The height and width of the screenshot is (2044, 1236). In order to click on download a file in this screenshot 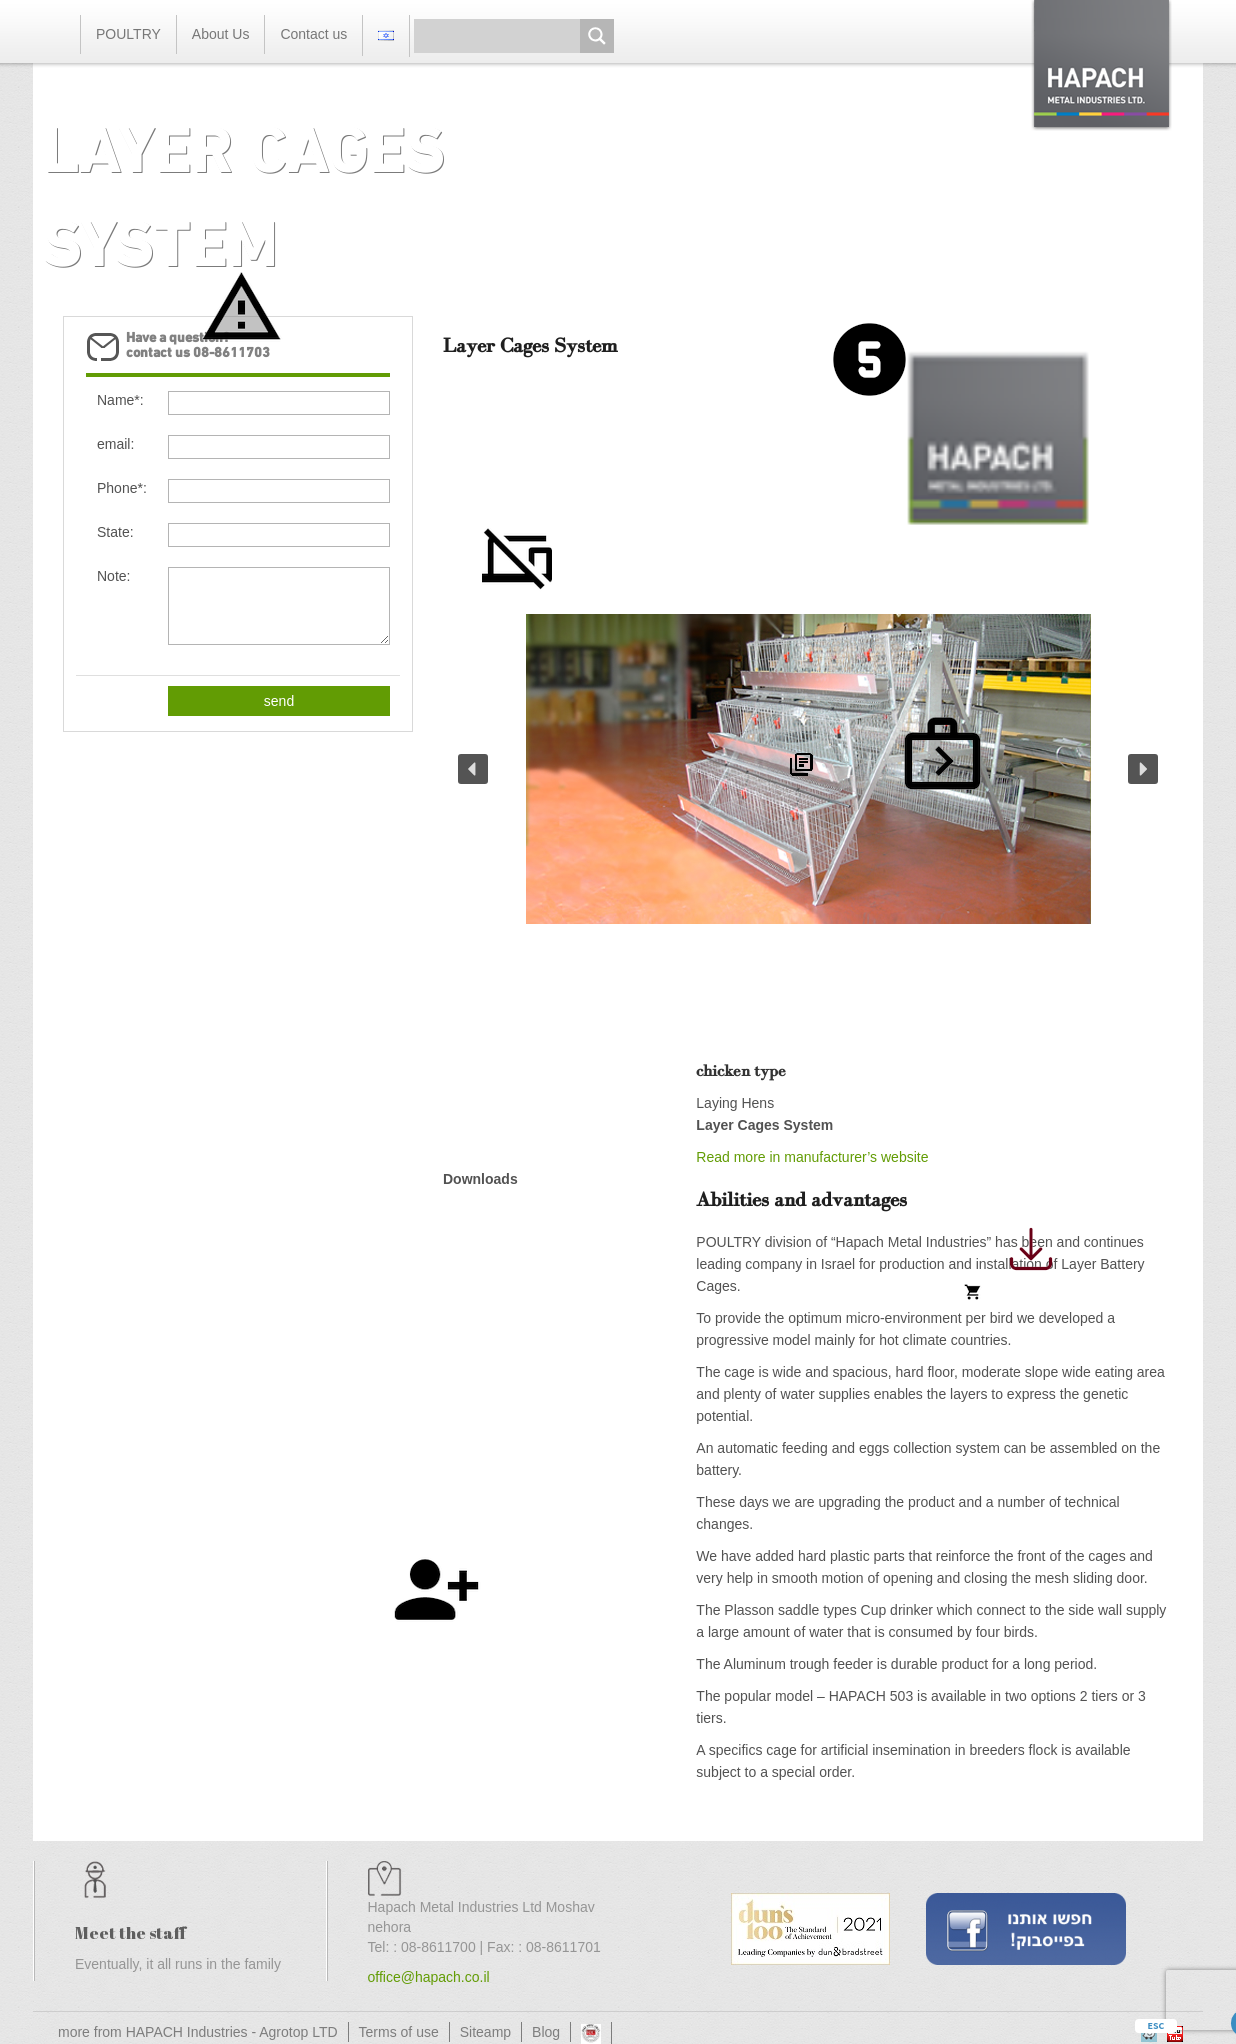, I will do `click(1031, 1249)`.